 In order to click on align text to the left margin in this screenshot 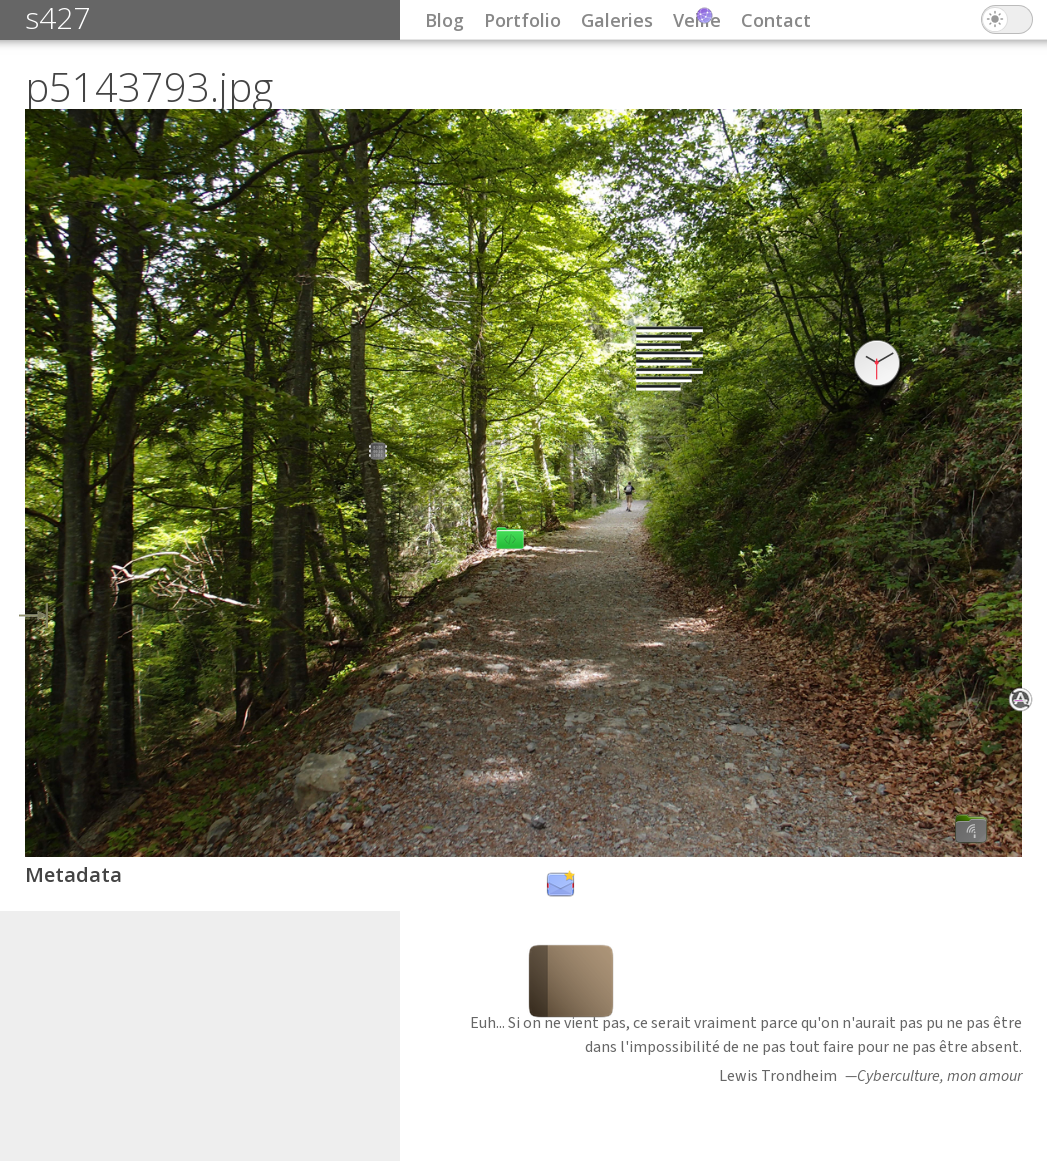, I will do `click(669, 358)`.